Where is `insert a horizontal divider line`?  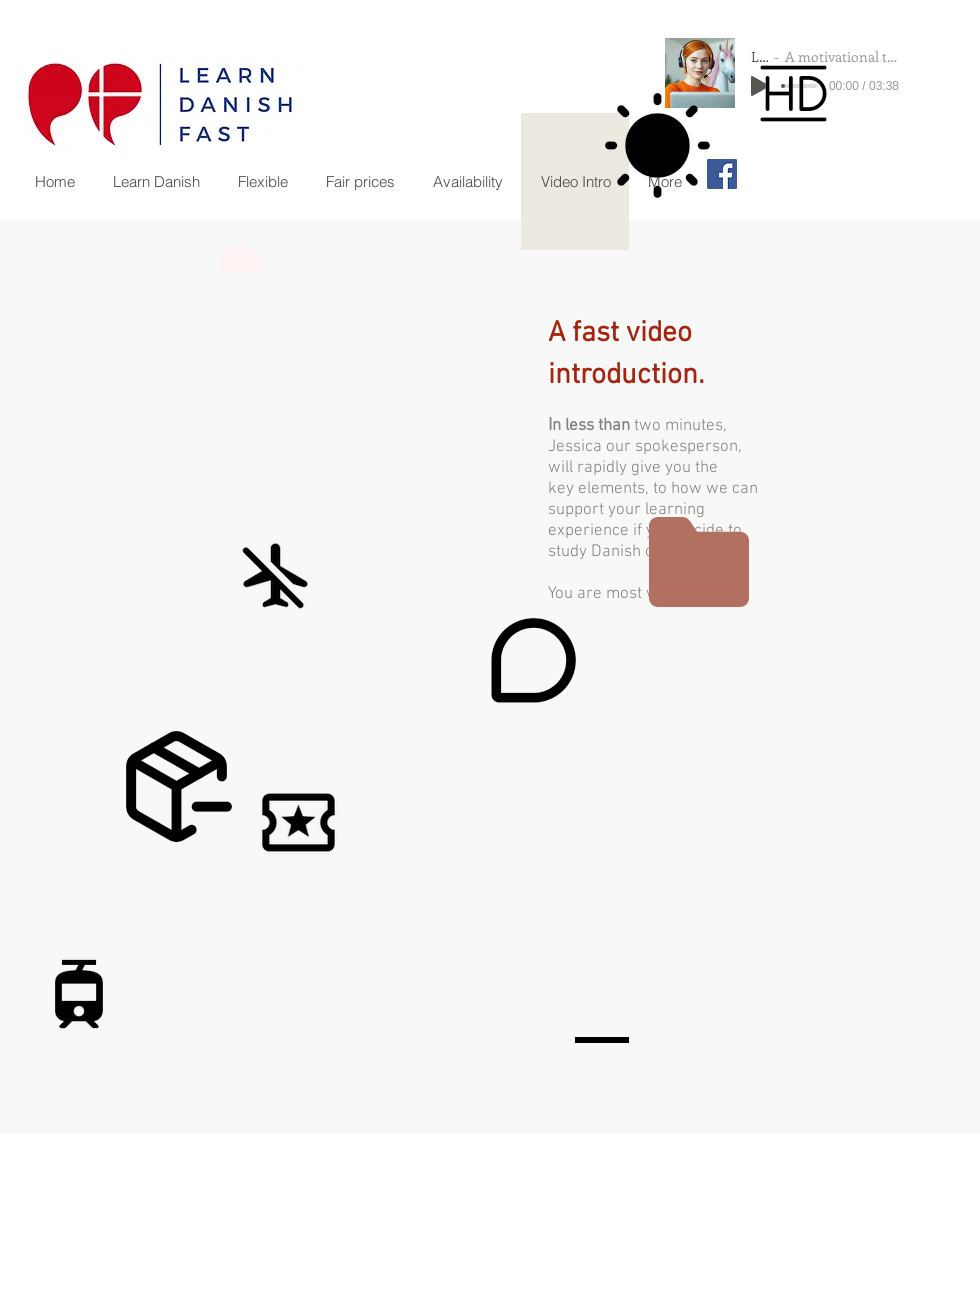 insert a horizontal divider line is located at coordinates (602, 1040).